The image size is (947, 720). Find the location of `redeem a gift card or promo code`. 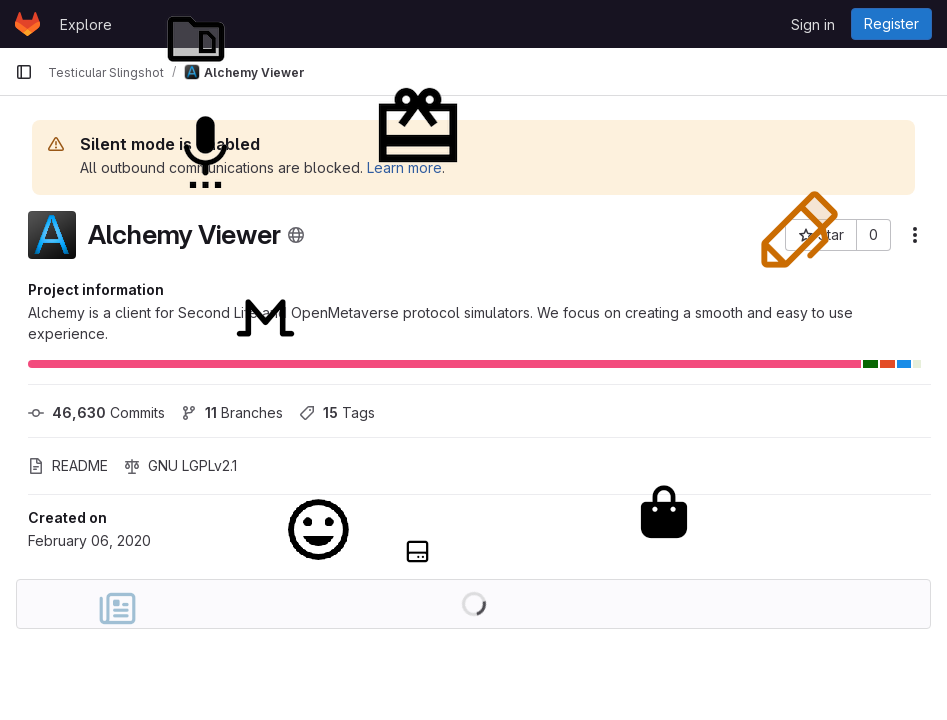

redeem a gift card or promo code is located at coordinates (418, 127).